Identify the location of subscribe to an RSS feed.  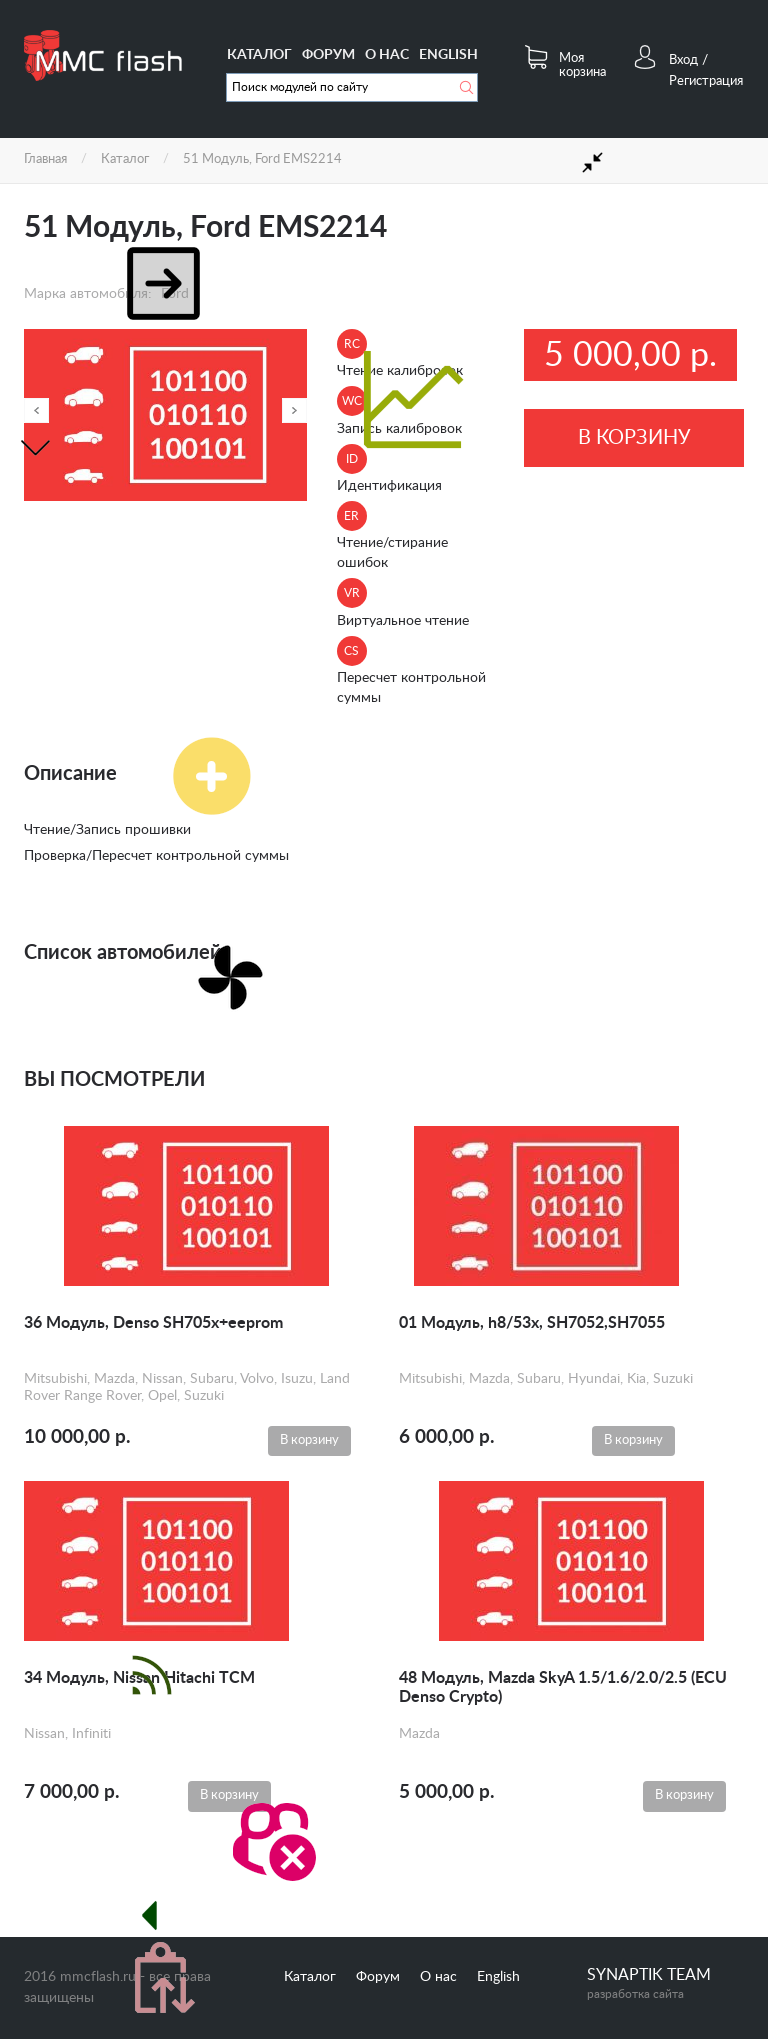
(152, 1675).